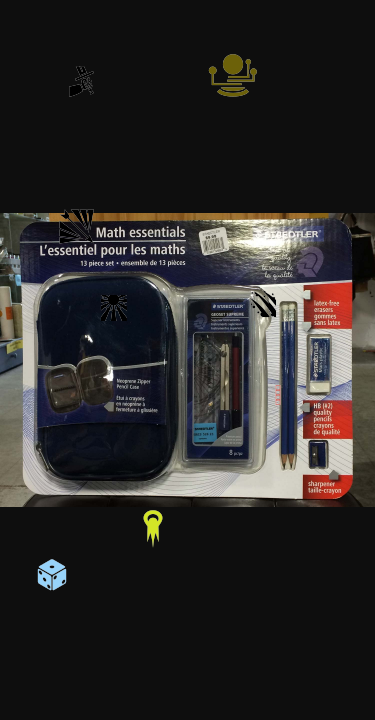  I want to click on trigger an explosion or blast effect, so click(153, 529).